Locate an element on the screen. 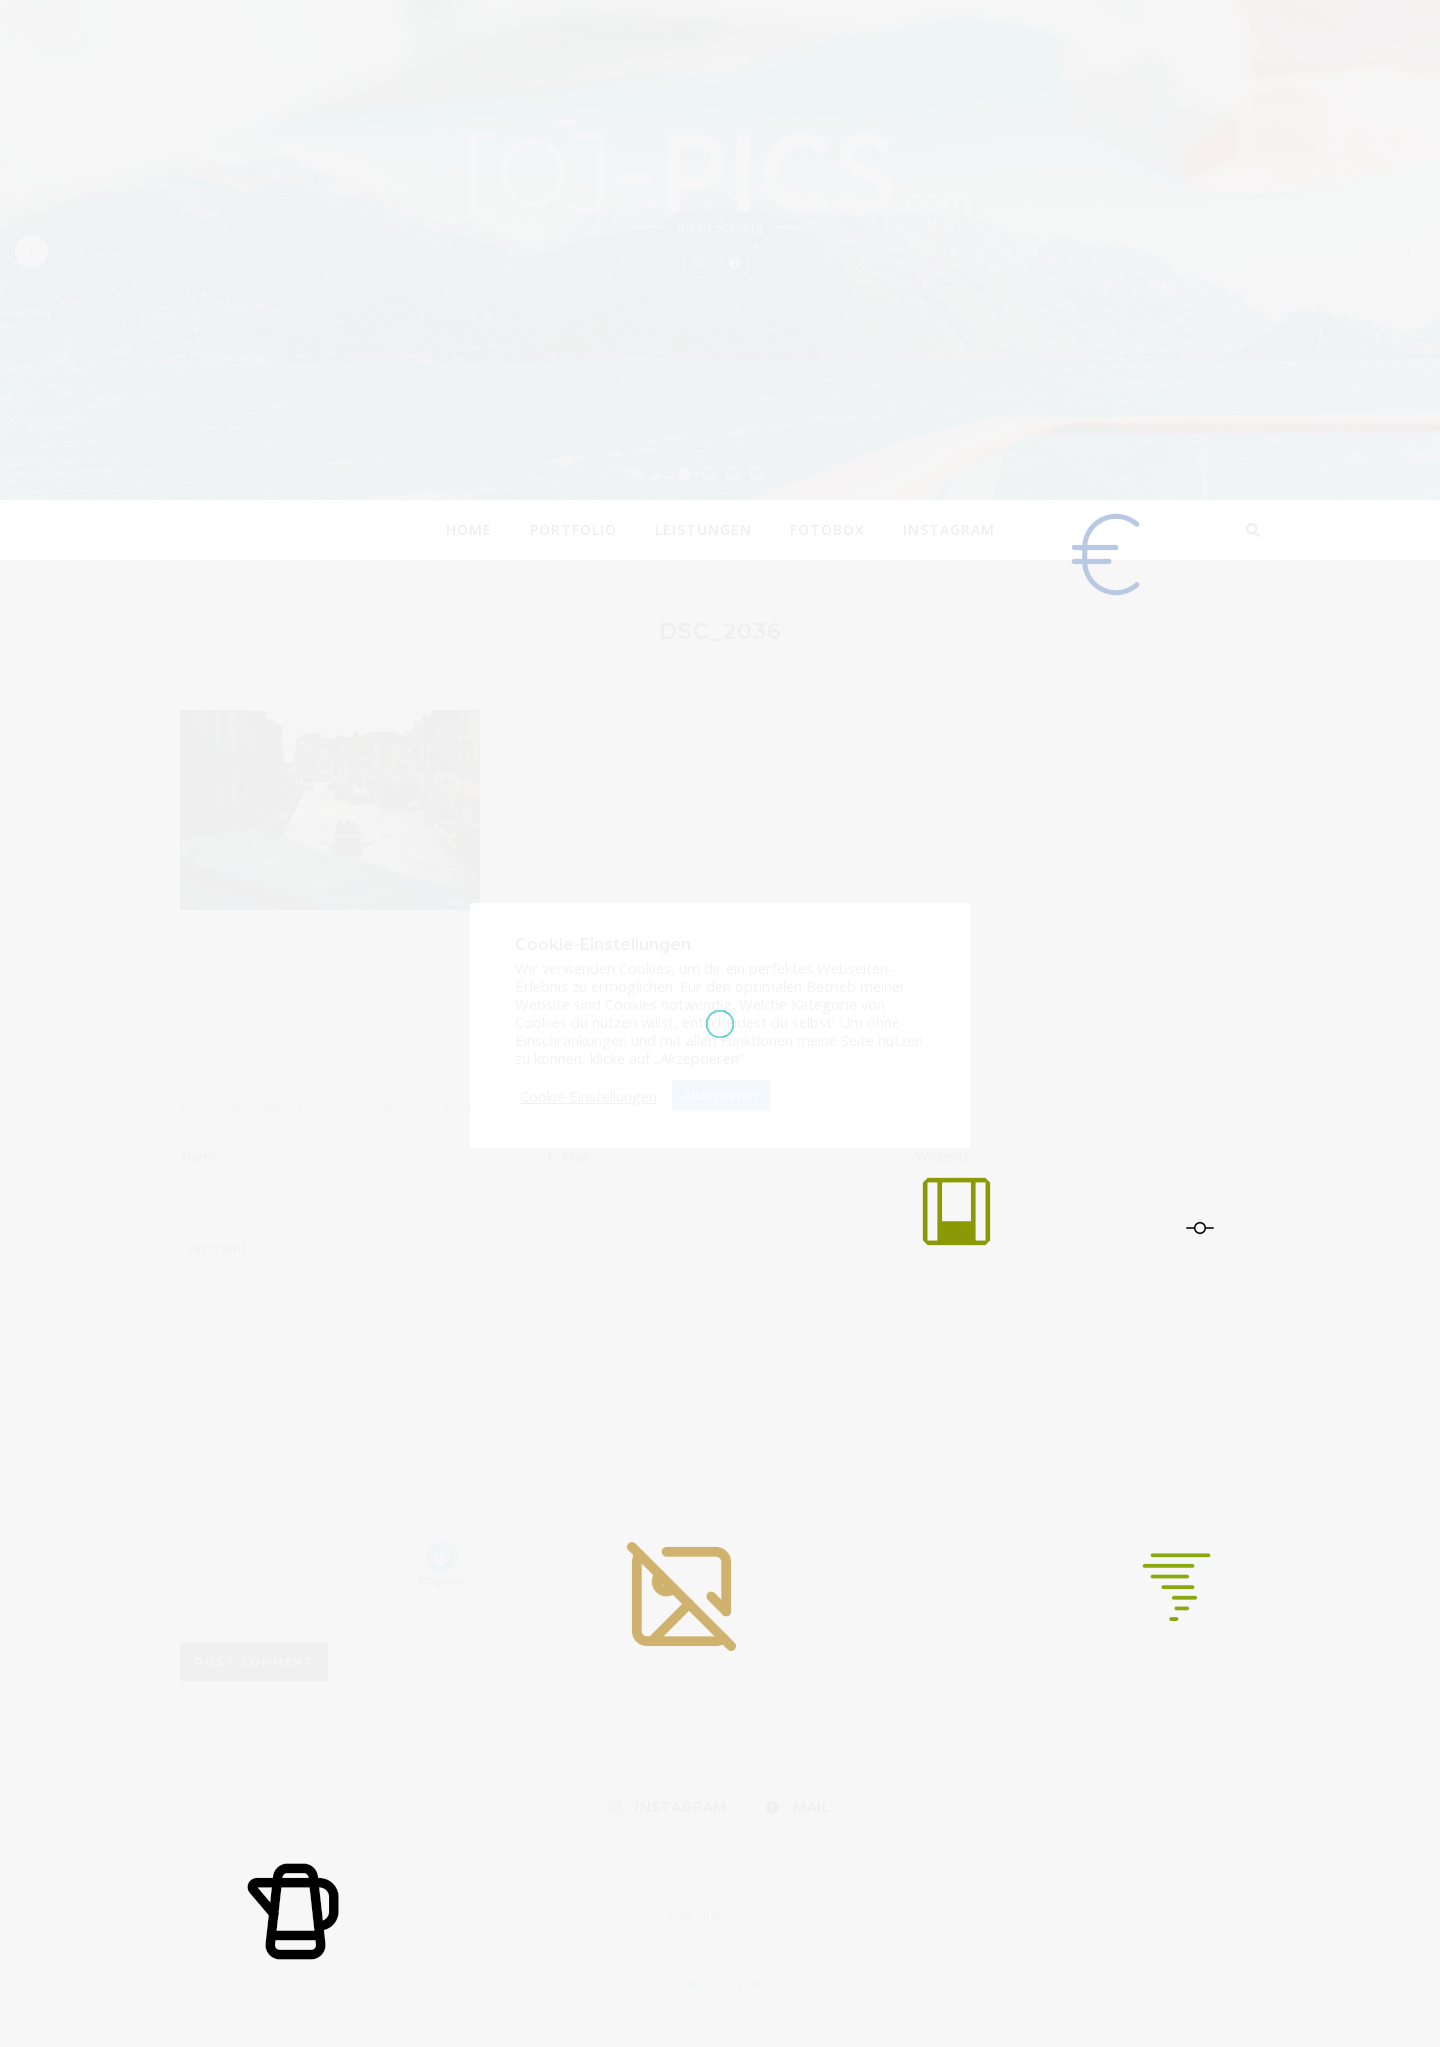  center the editor panel layout is located at coordinates (956, 1211).